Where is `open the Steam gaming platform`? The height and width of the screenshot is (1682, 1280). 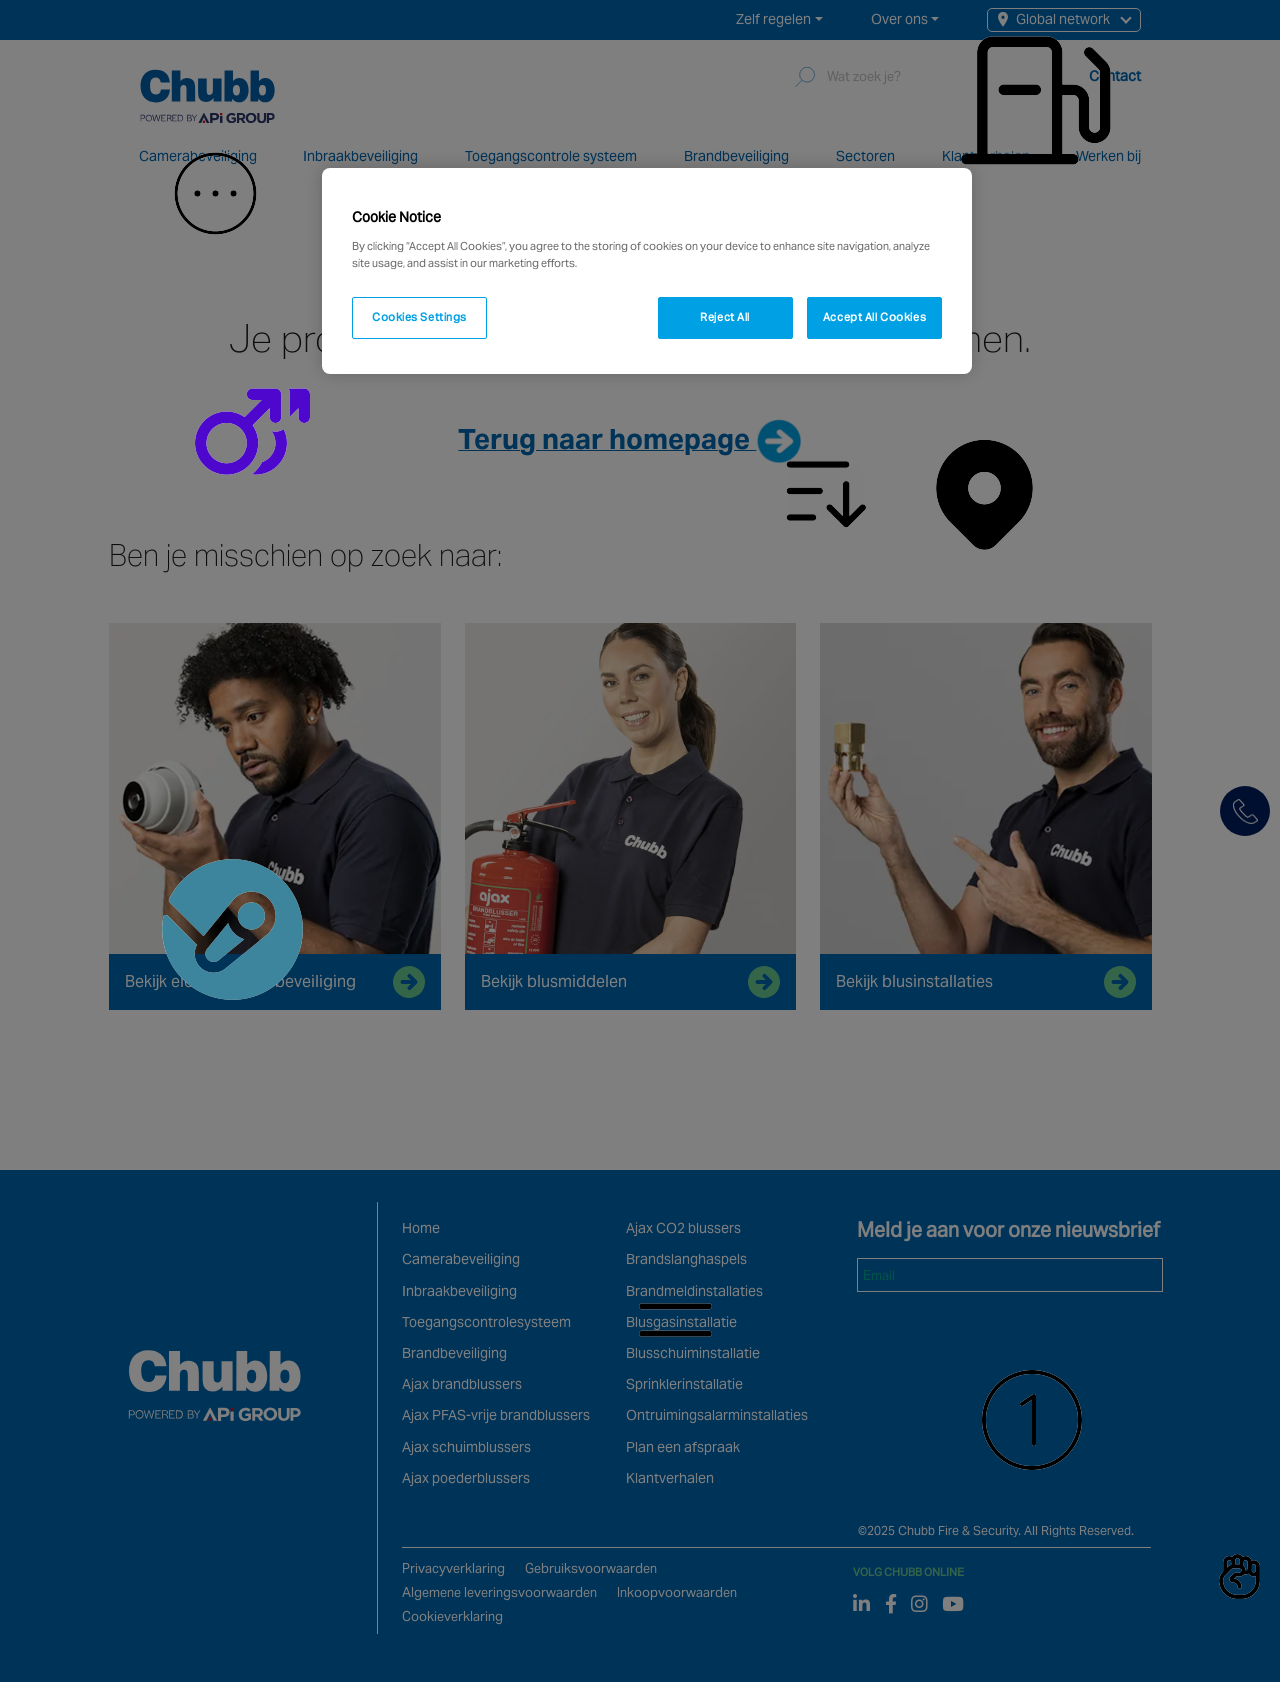
open the Steam gaming platform is located at coordinates (232, 929).